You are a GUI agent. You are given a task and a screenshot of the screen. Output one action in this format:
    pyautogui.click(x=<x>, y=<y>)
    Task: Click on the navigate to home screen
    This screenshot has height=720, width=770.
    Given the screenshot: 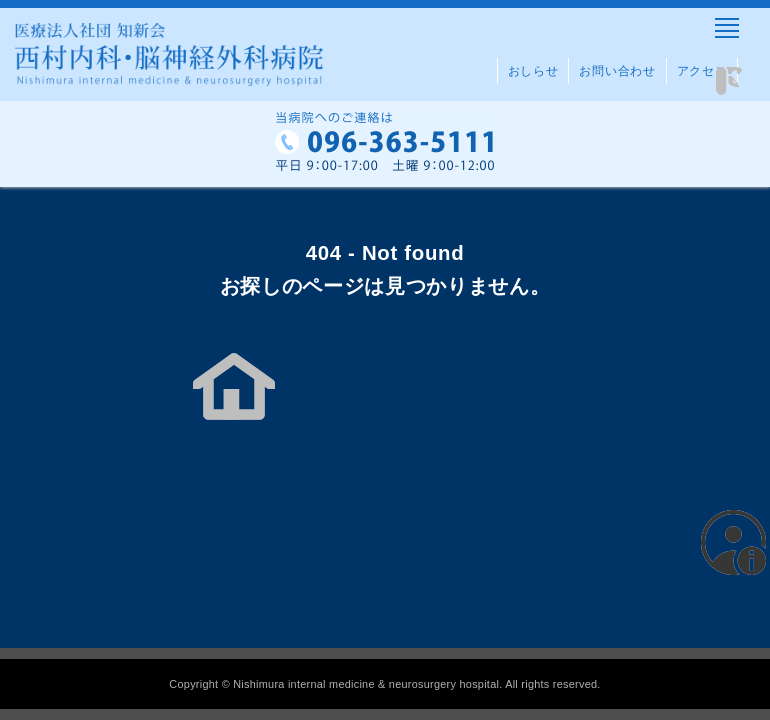 What is the action you would take?
    pyautogui.click(x=234, y=389)
    